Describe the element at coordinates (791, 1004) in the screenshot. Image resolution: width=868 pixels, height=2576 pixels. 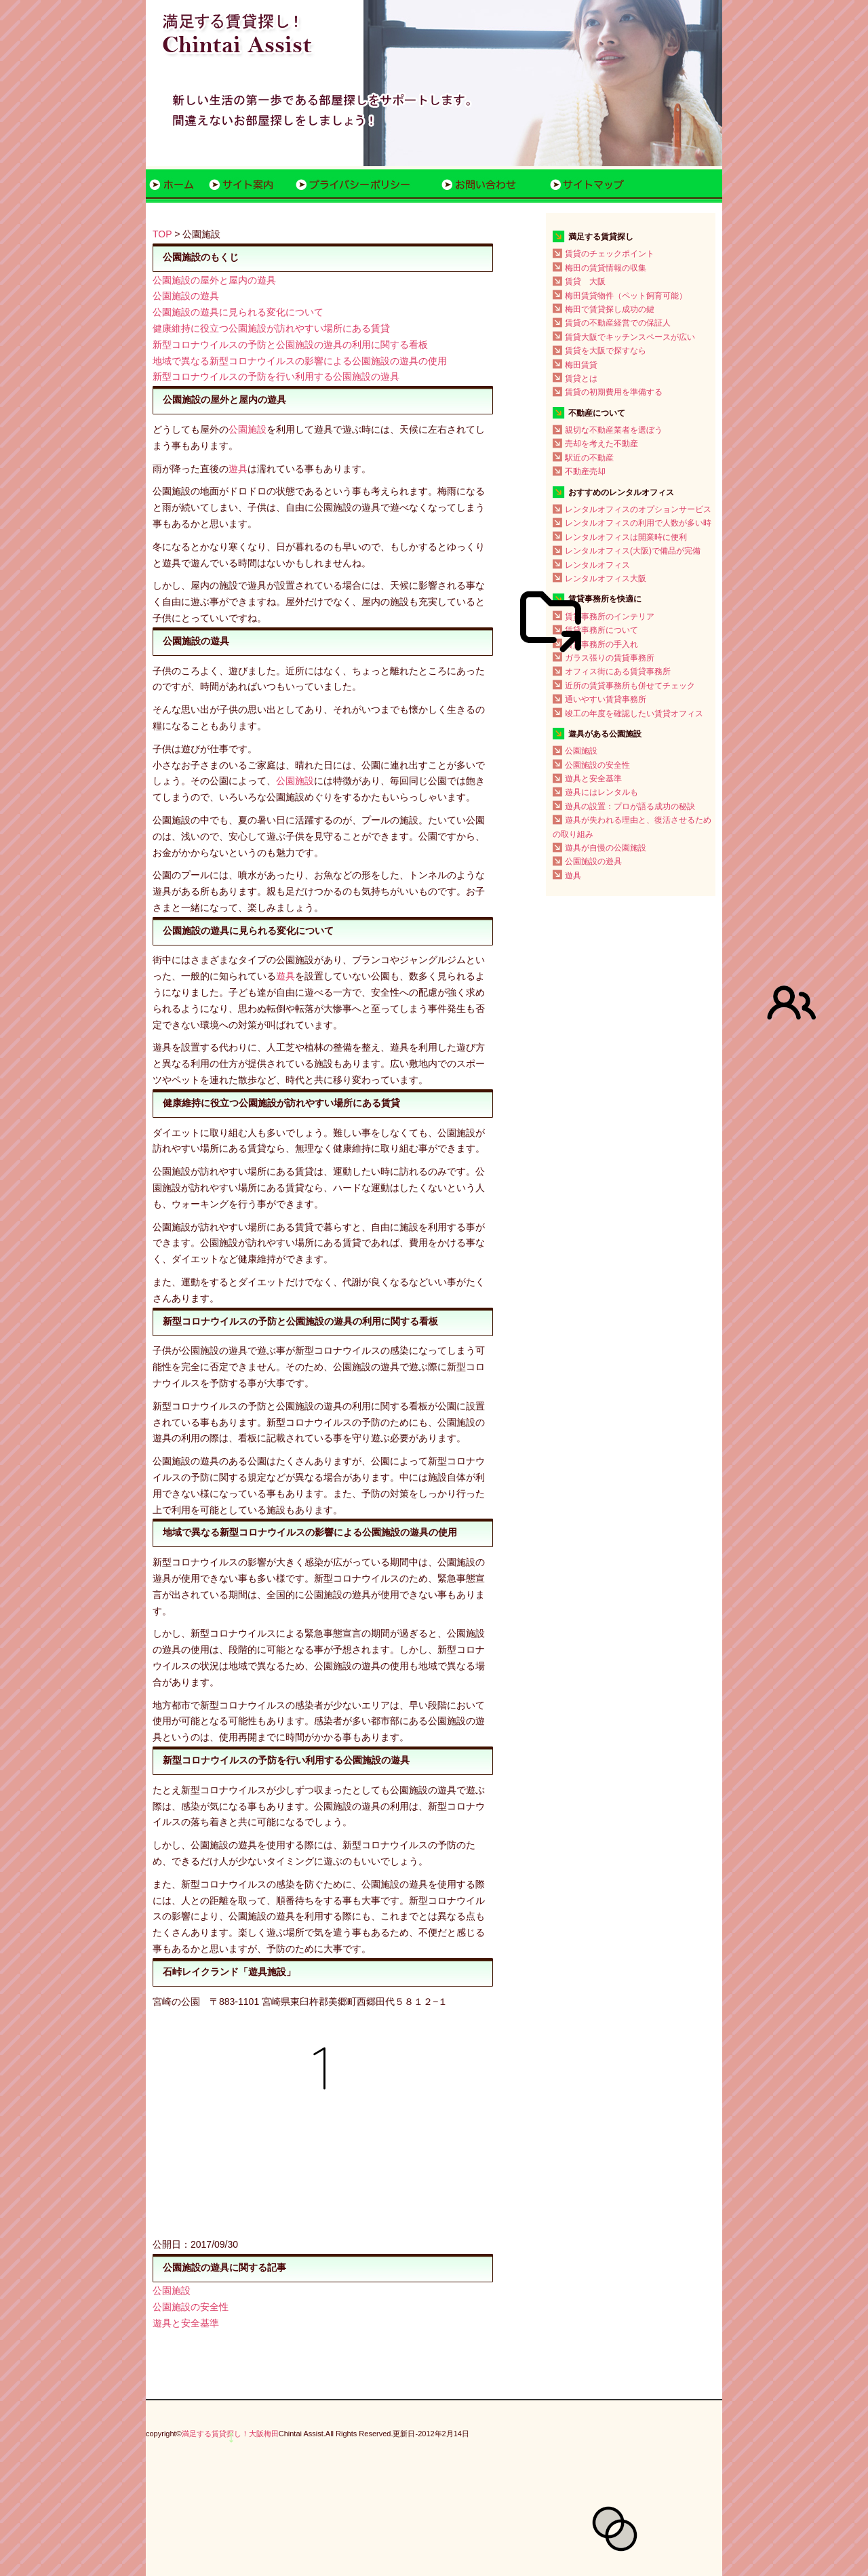
I see `view team members or collaborators` at that location.